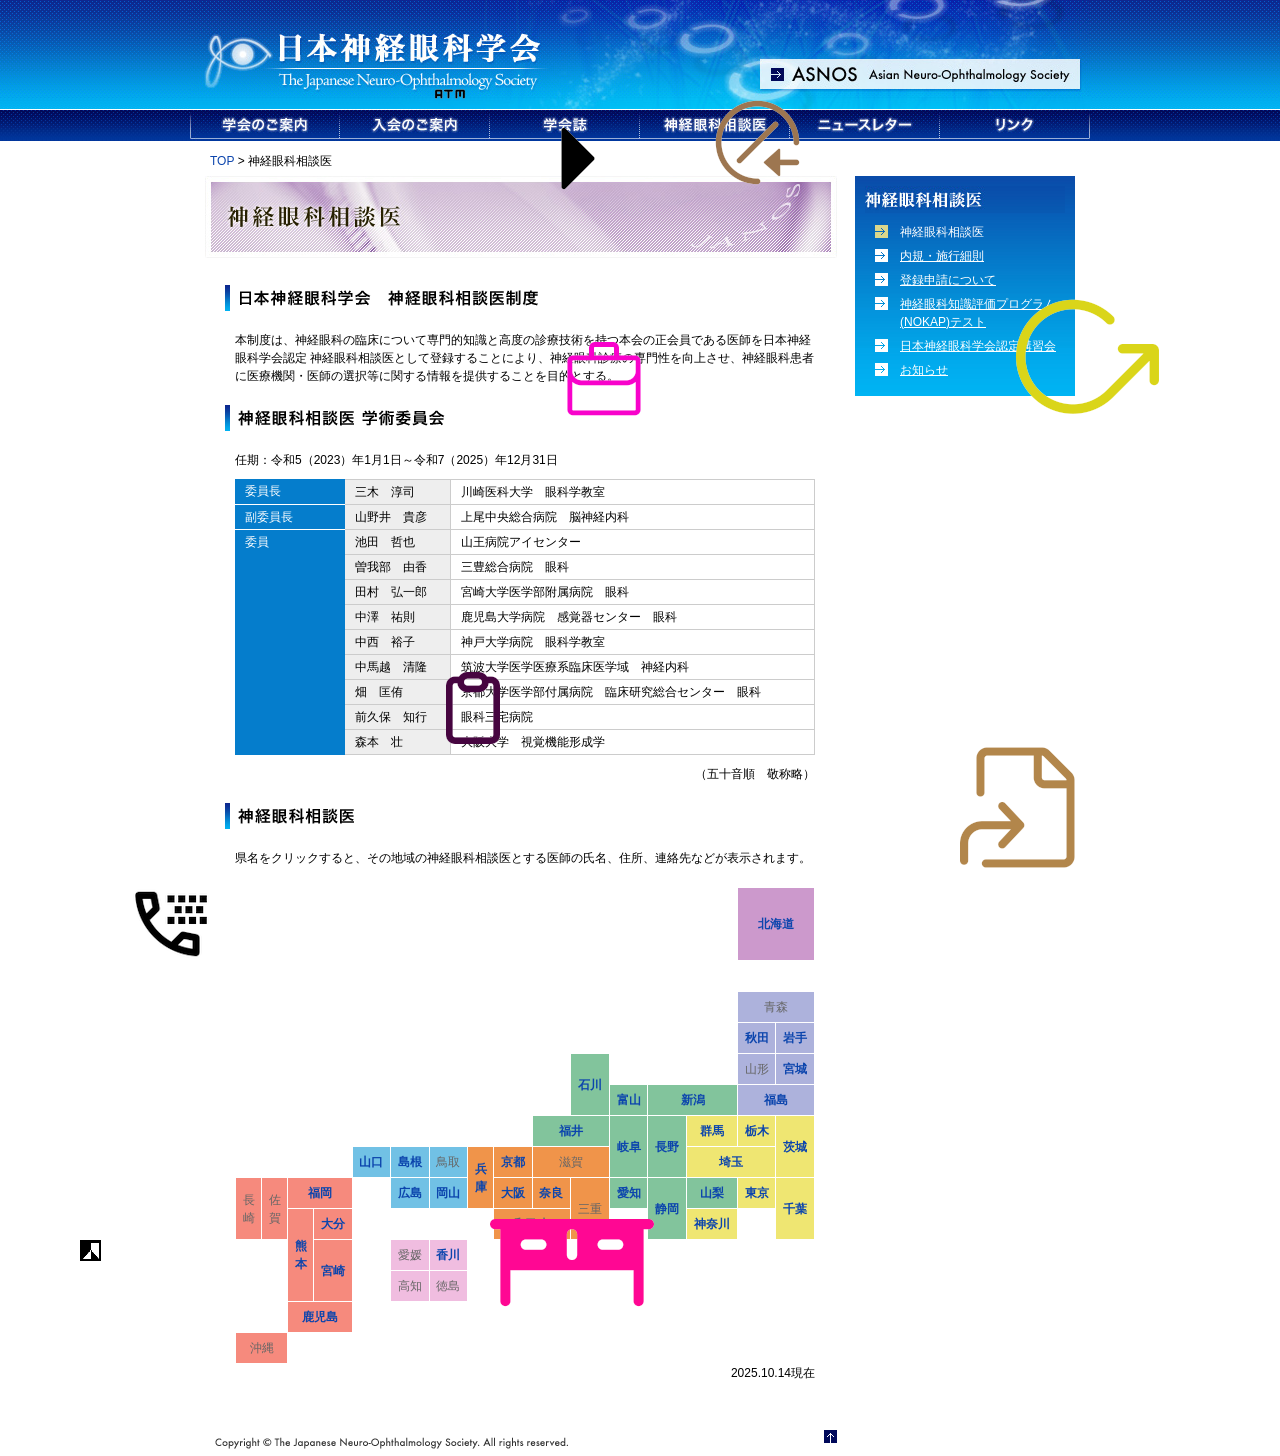  I want to click on access work or business-related content, so click(604, 382).